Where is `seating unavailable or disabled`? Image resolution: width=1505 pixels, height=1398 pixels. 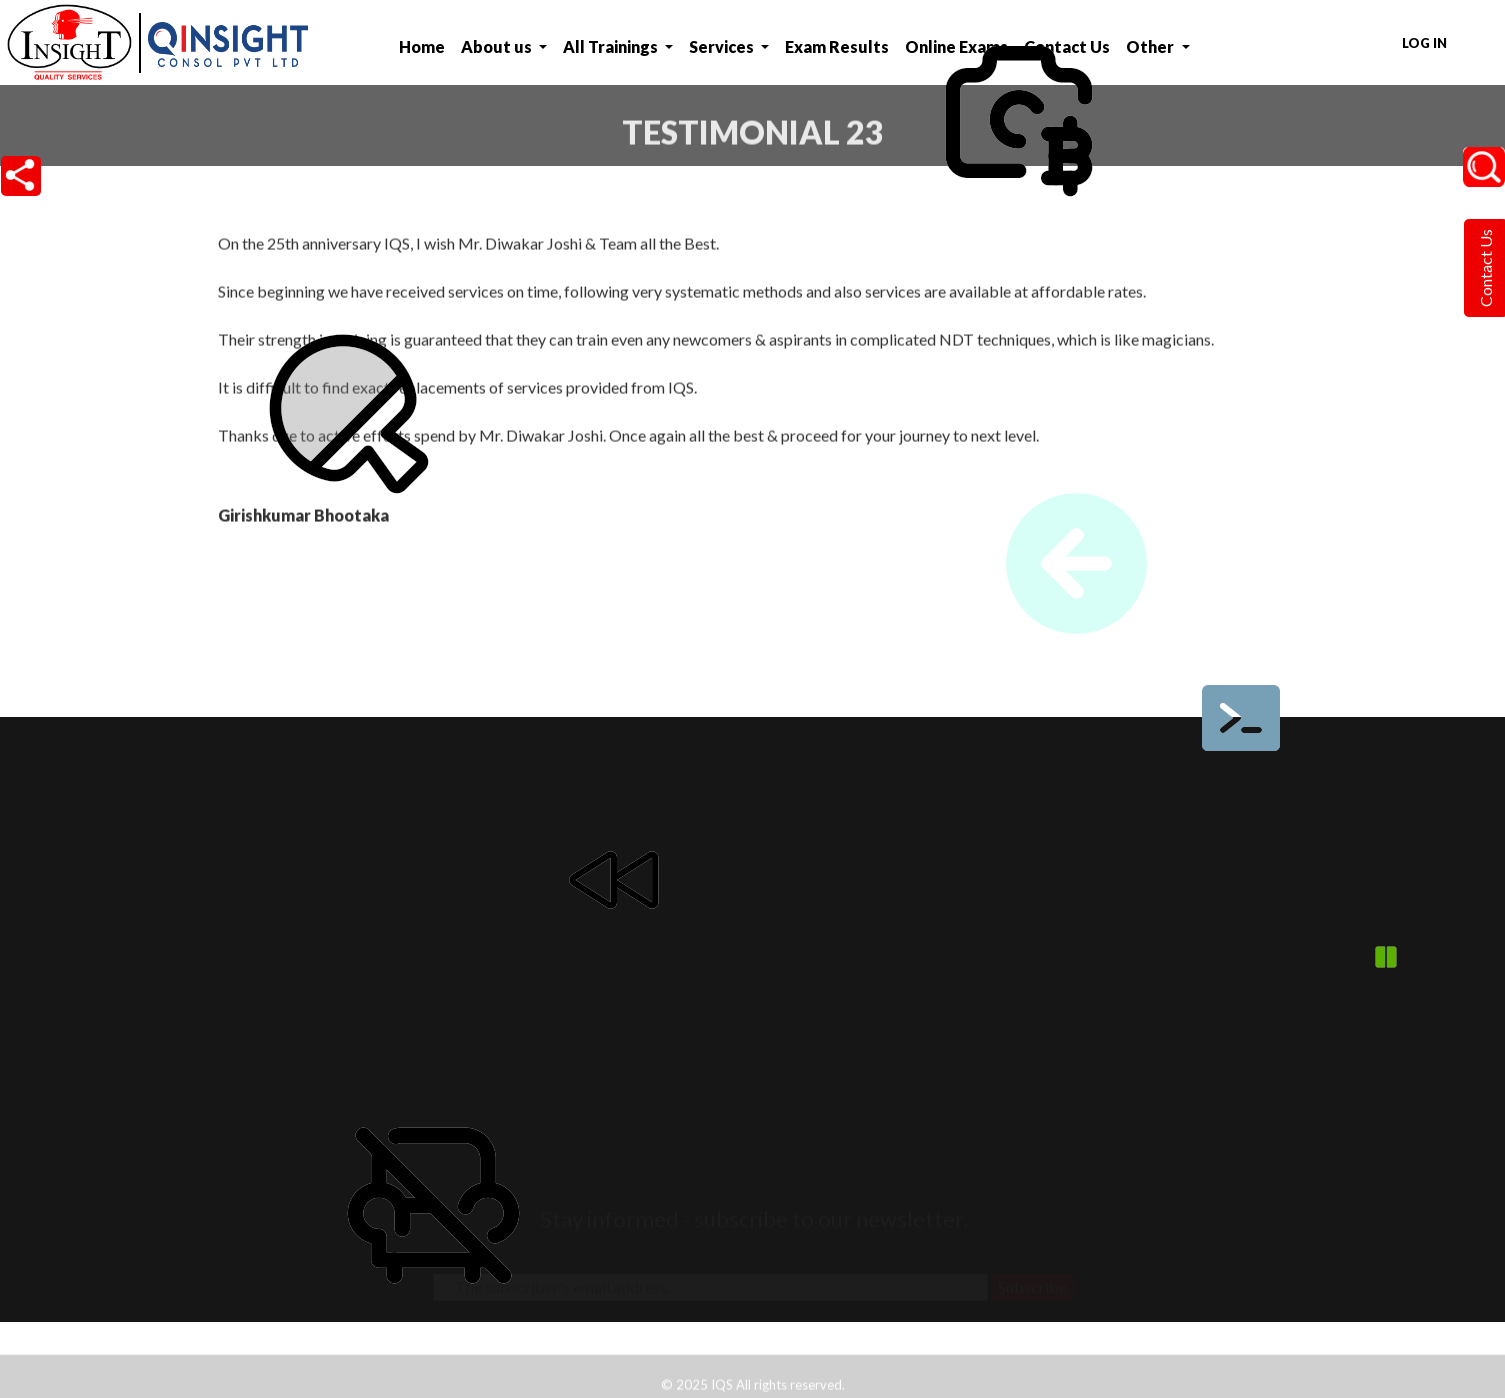 seating unavailable or disabled is located at coordinates (433, 1205).